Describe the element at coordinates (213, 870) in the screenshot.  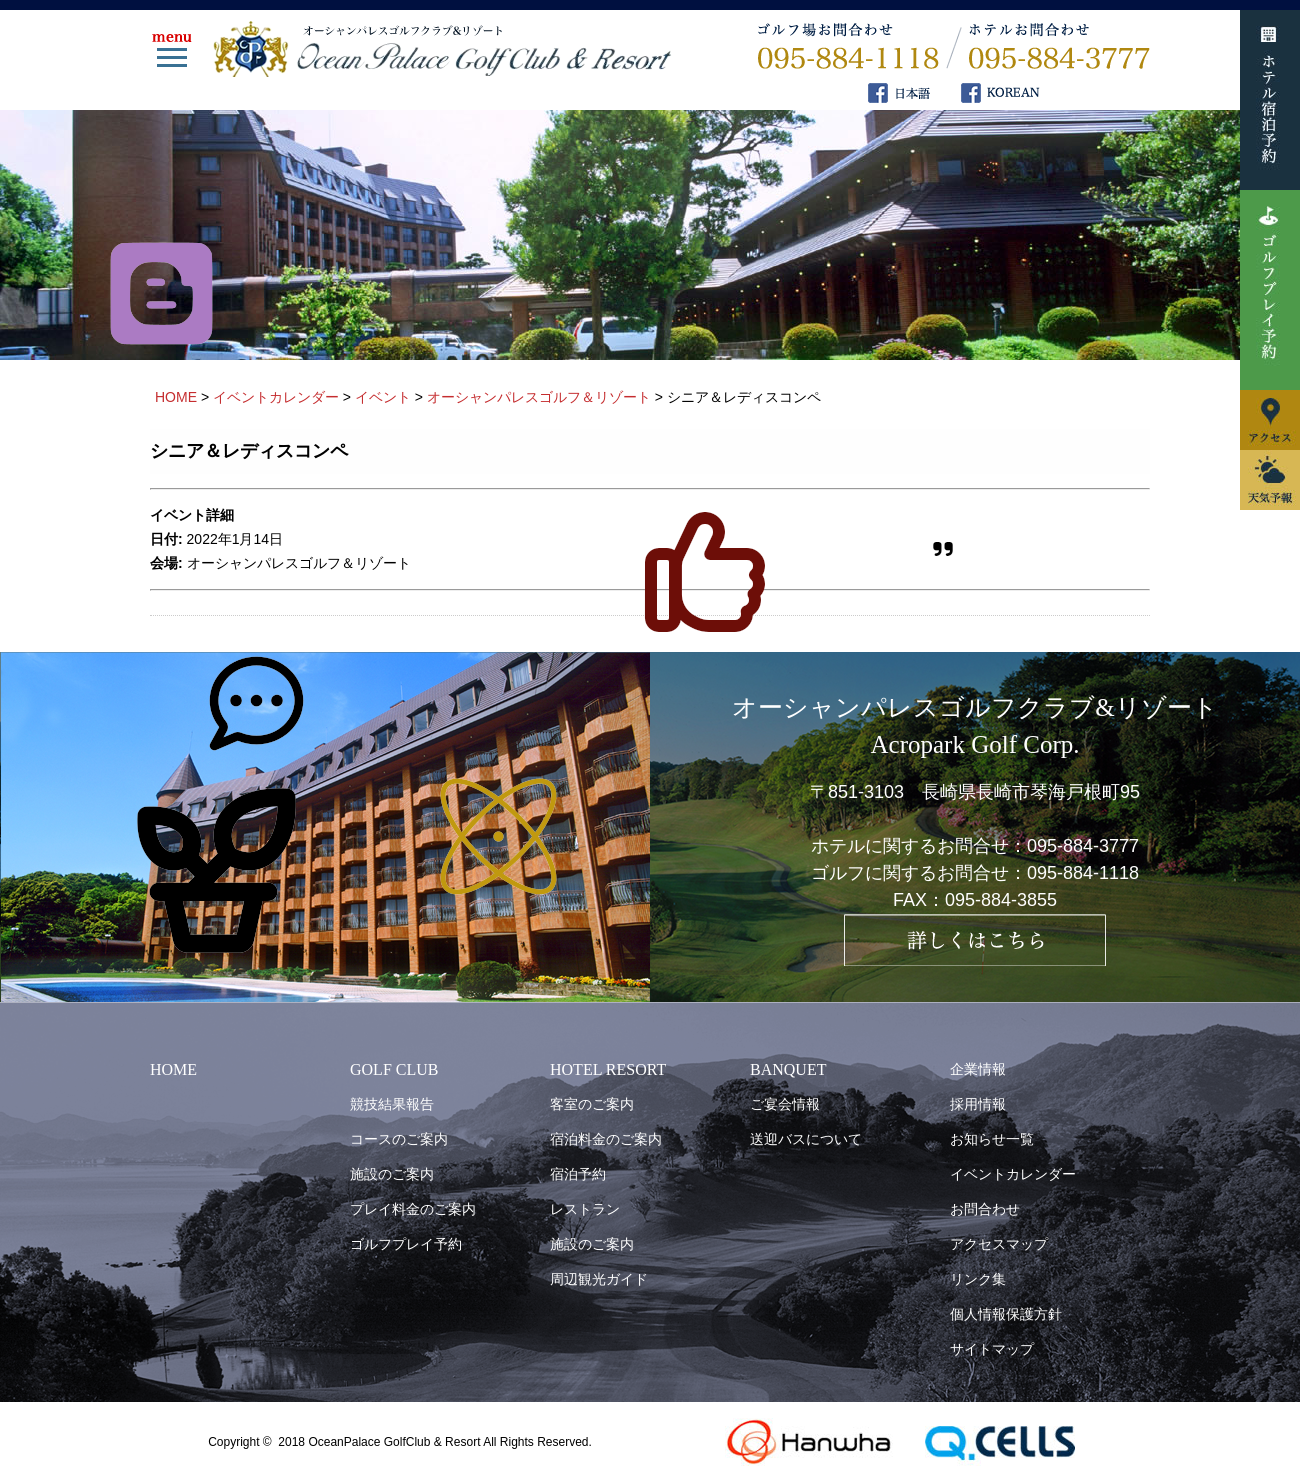
I see `access plant care or gardening features` at that location.